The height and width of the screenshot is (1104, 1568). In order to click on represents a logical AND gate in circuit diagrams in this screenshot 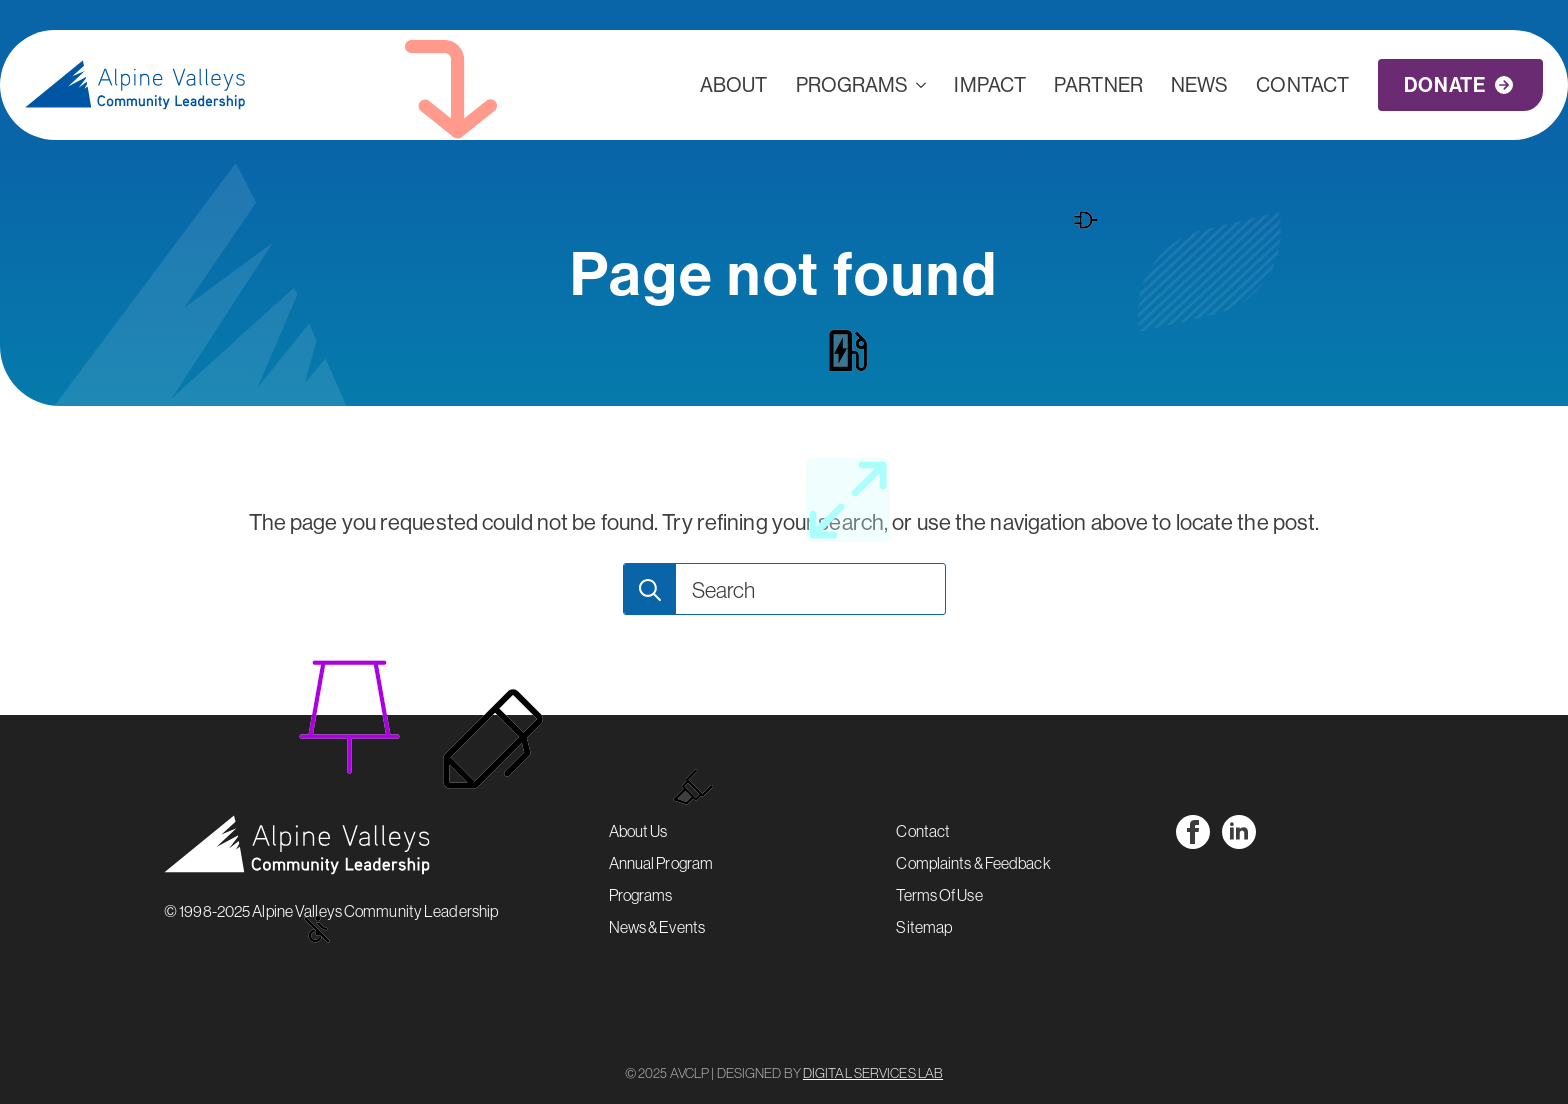, I will do `click(1086, 220)`.